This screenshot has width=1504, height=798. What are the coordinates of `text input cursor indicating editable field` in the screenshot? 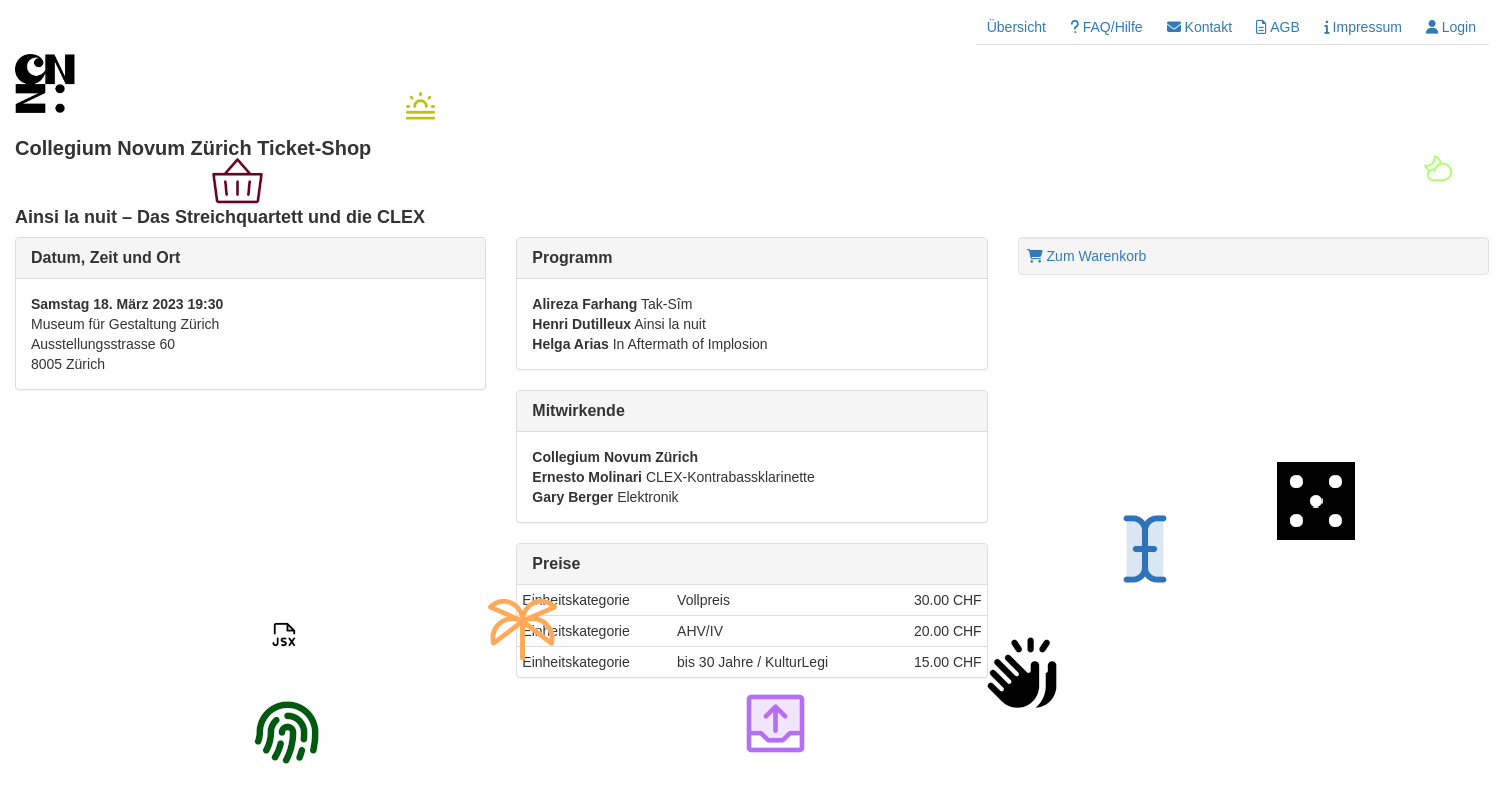 It's located at (1145, 549).